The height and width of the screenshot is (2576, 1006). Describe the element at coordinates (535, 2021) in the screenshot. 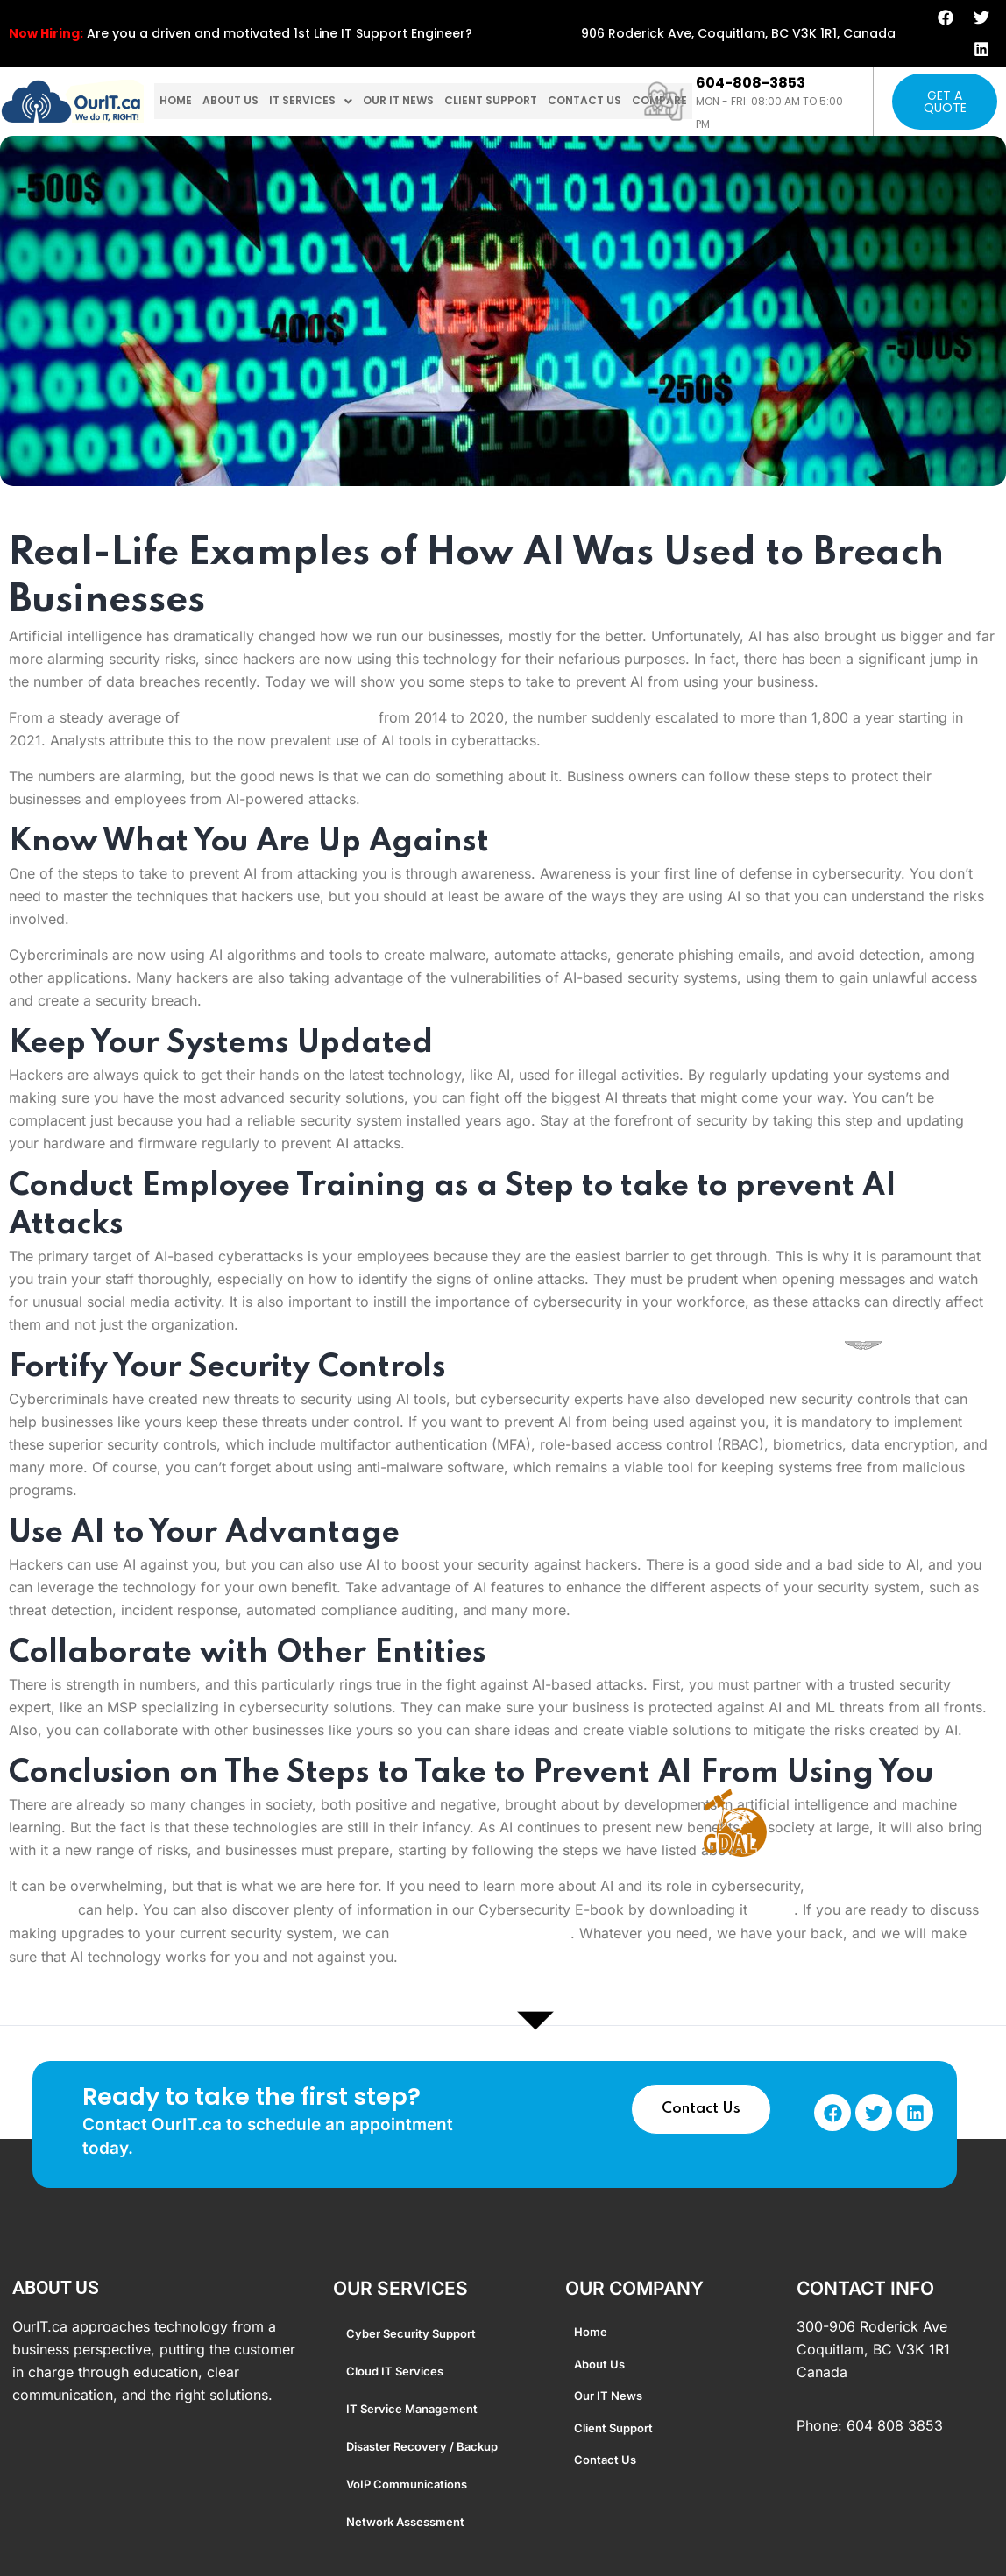

I see `expand a dropdown menu` at that location.